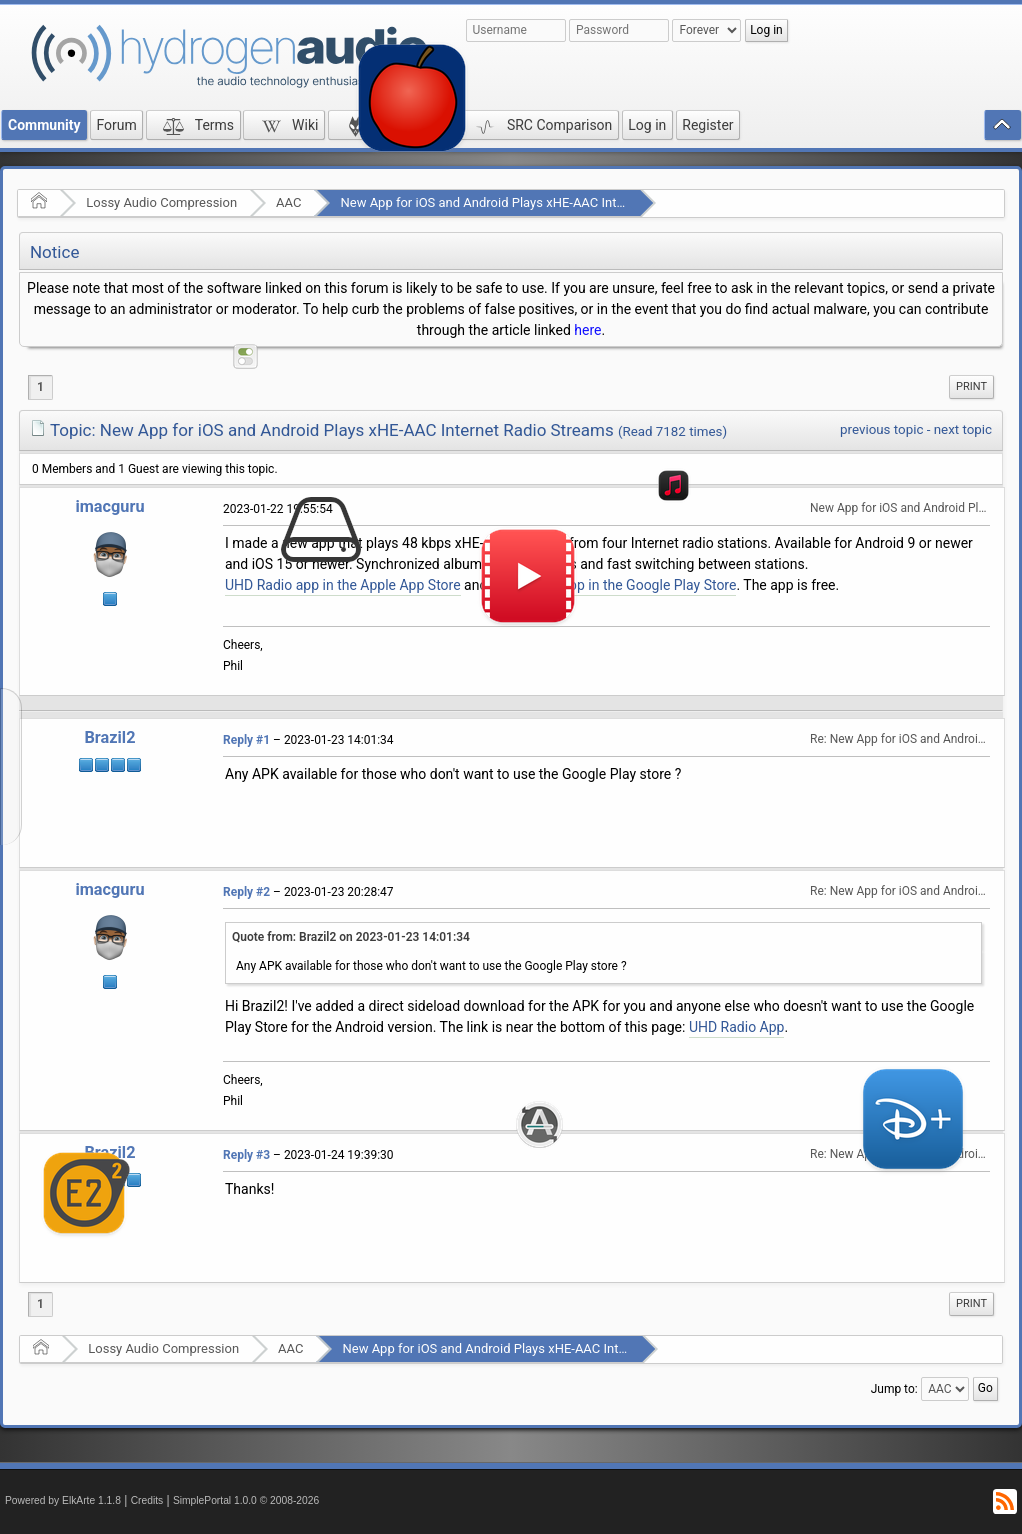 The image size is (1022, 1534). I want to click on open the tapple app, so click(412, 98).